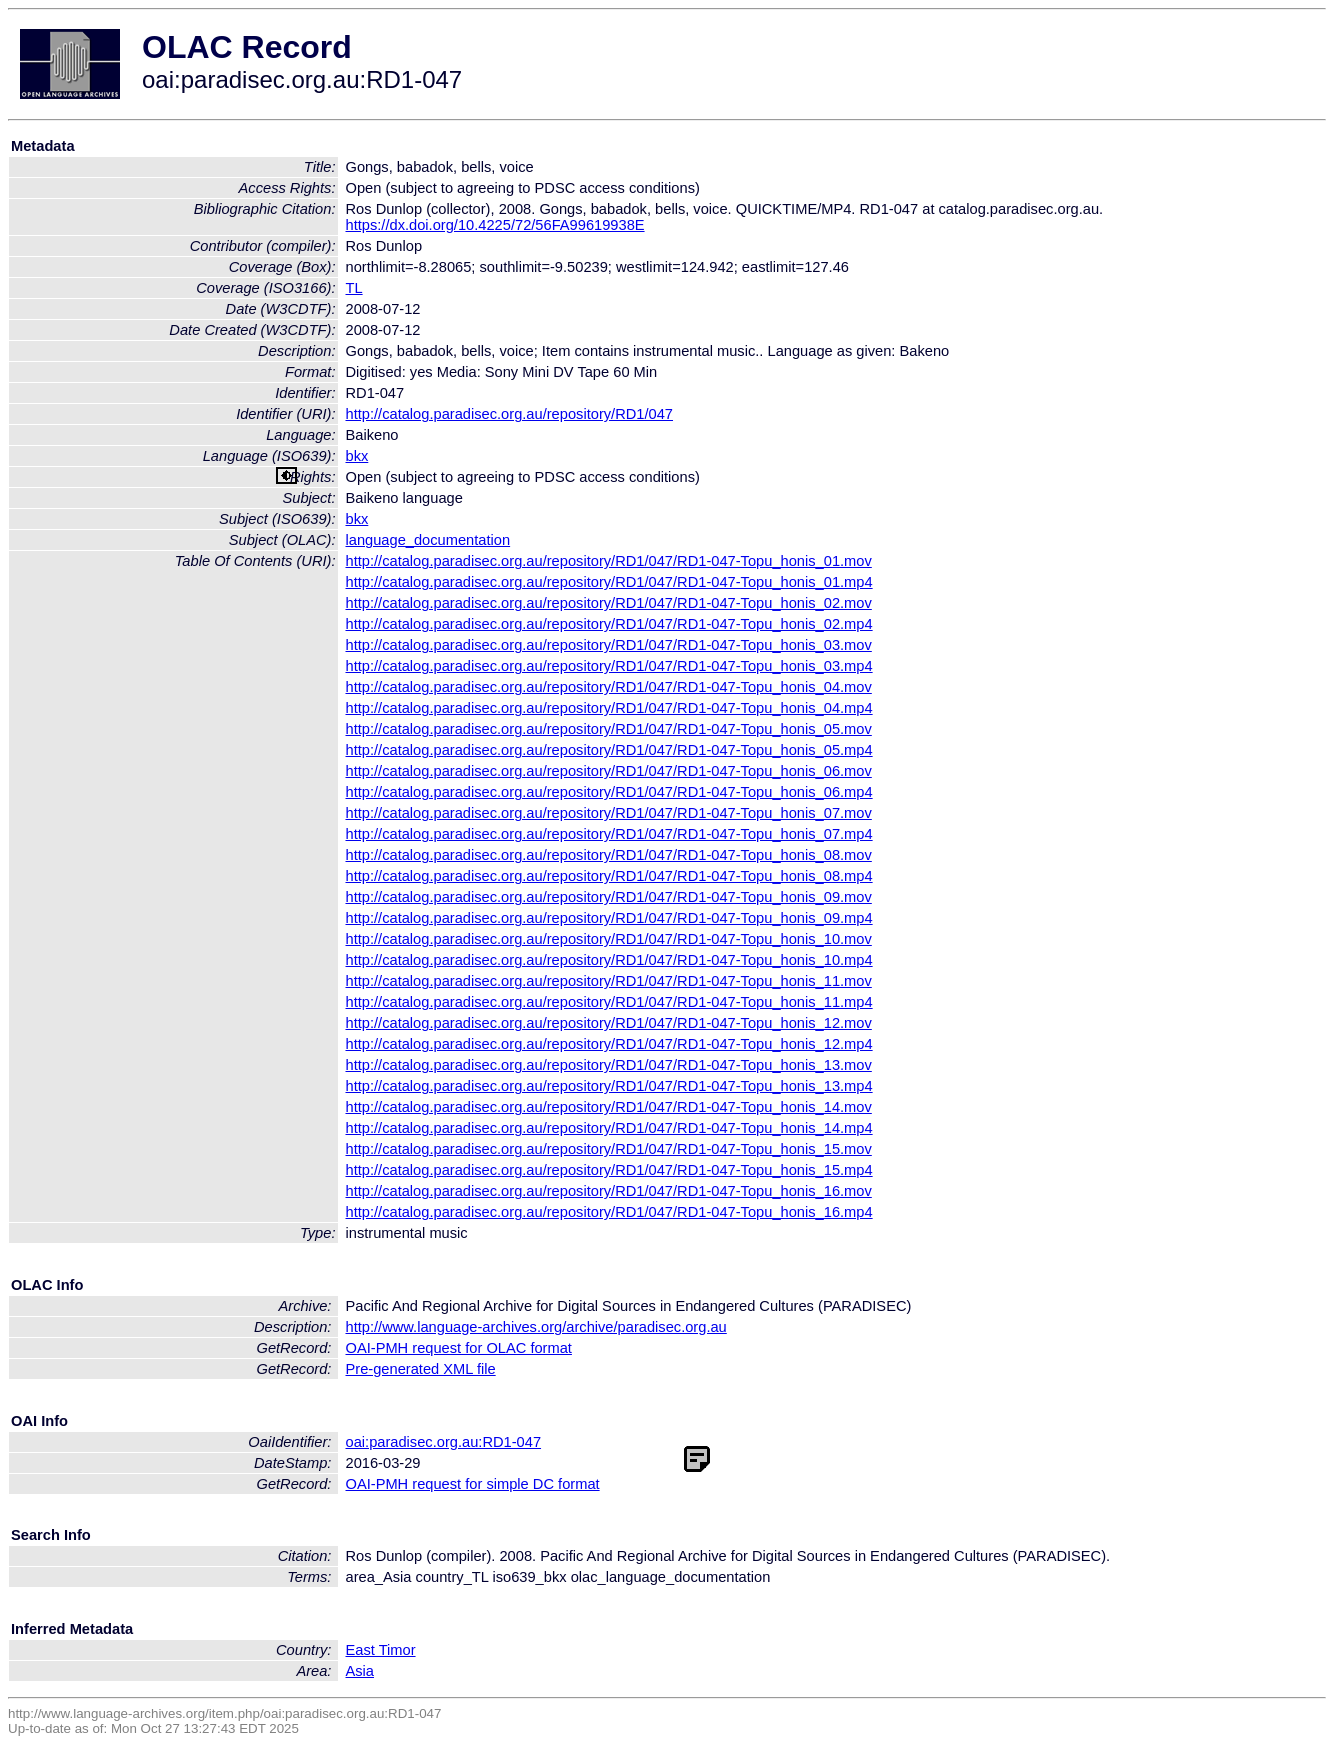  I want to click on create a new sticky note, so click(697, 1459).